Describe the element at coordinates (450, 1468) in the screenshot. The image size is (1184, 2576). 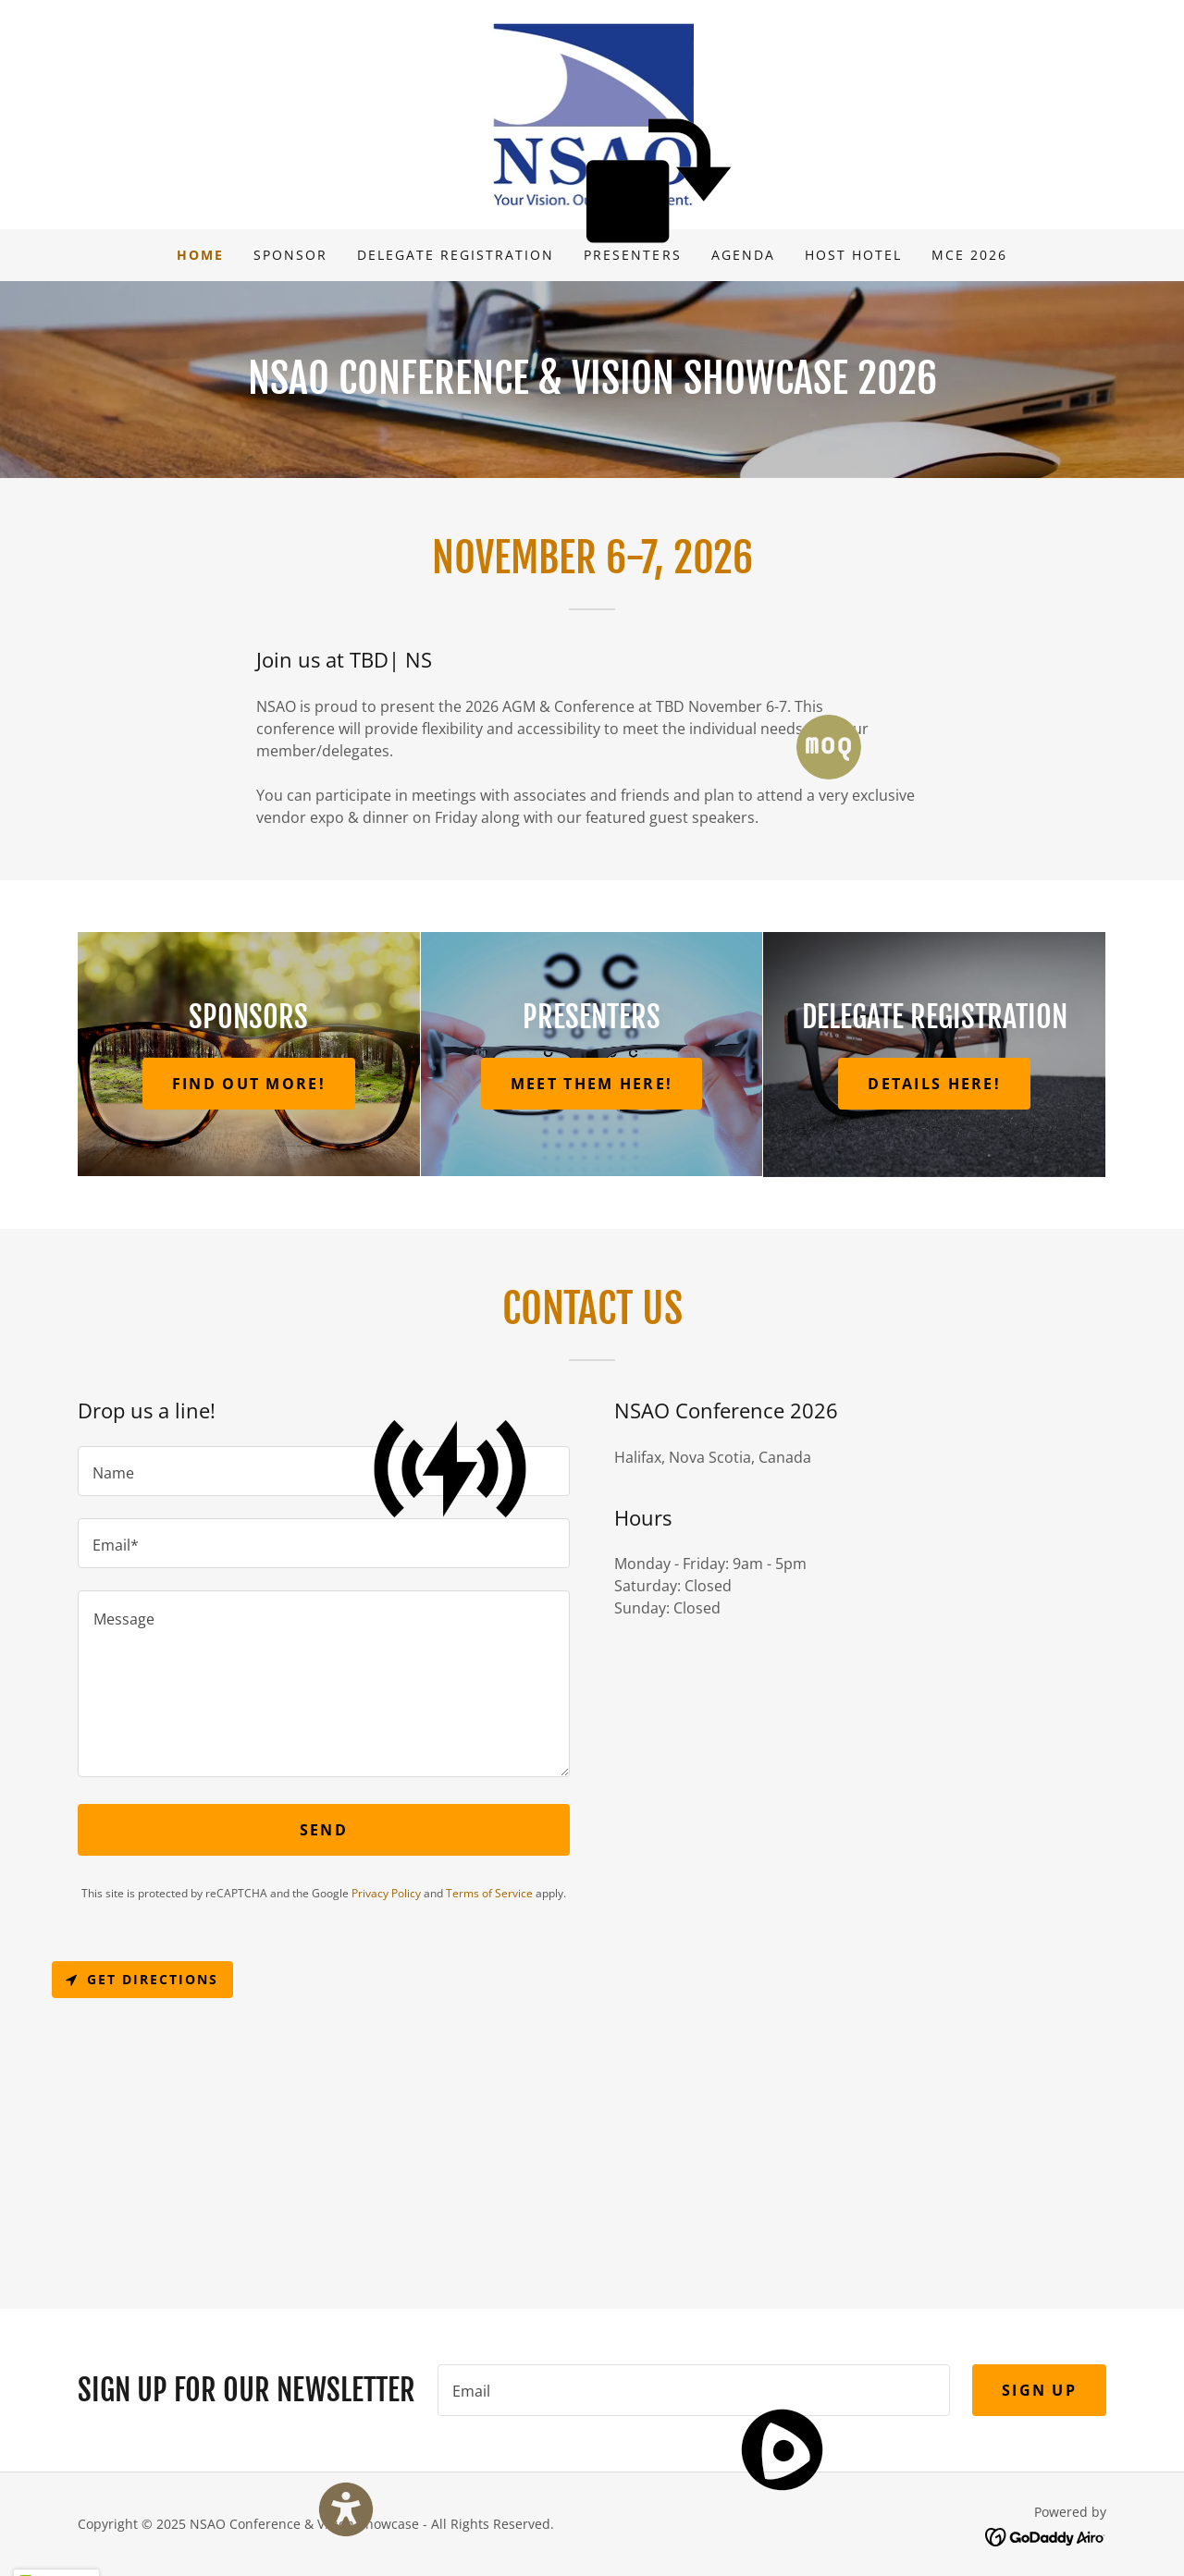
I see `indicates wireless charging is active` at that location.